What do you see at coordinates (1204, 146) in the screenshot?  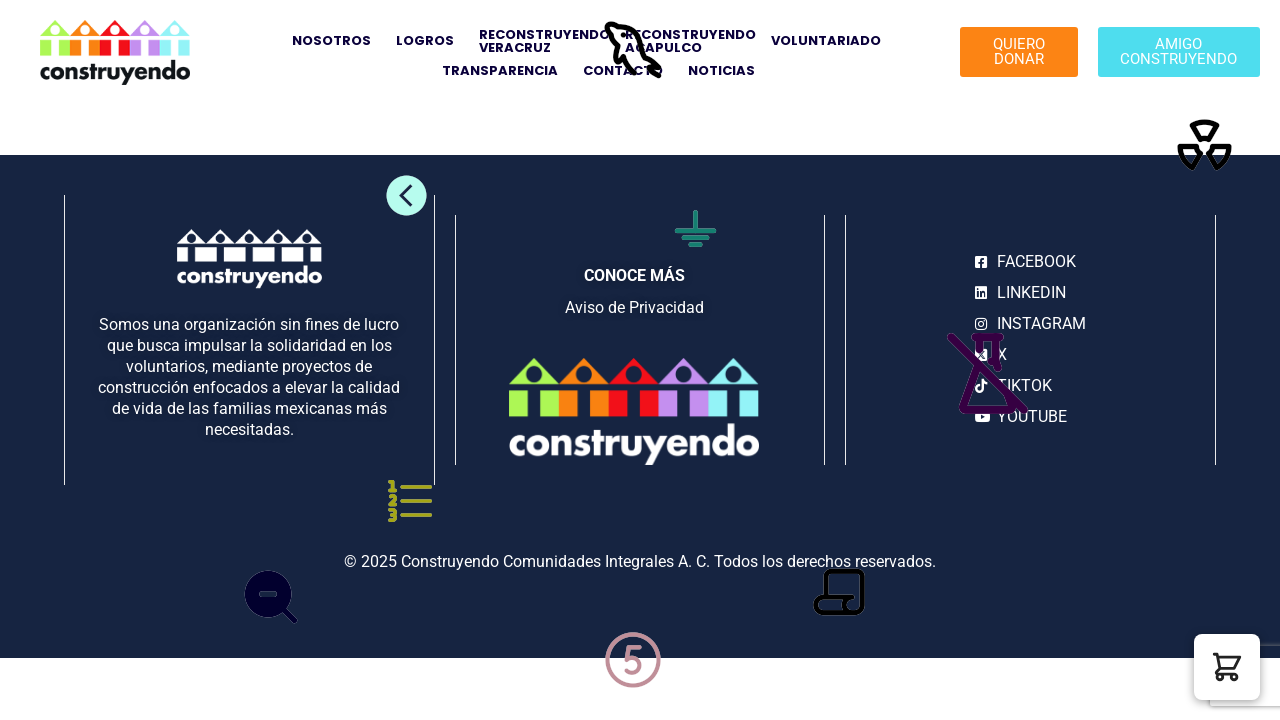 I see `indicates hazardous or radioactive content warning` at bounding box center [1204, 146].